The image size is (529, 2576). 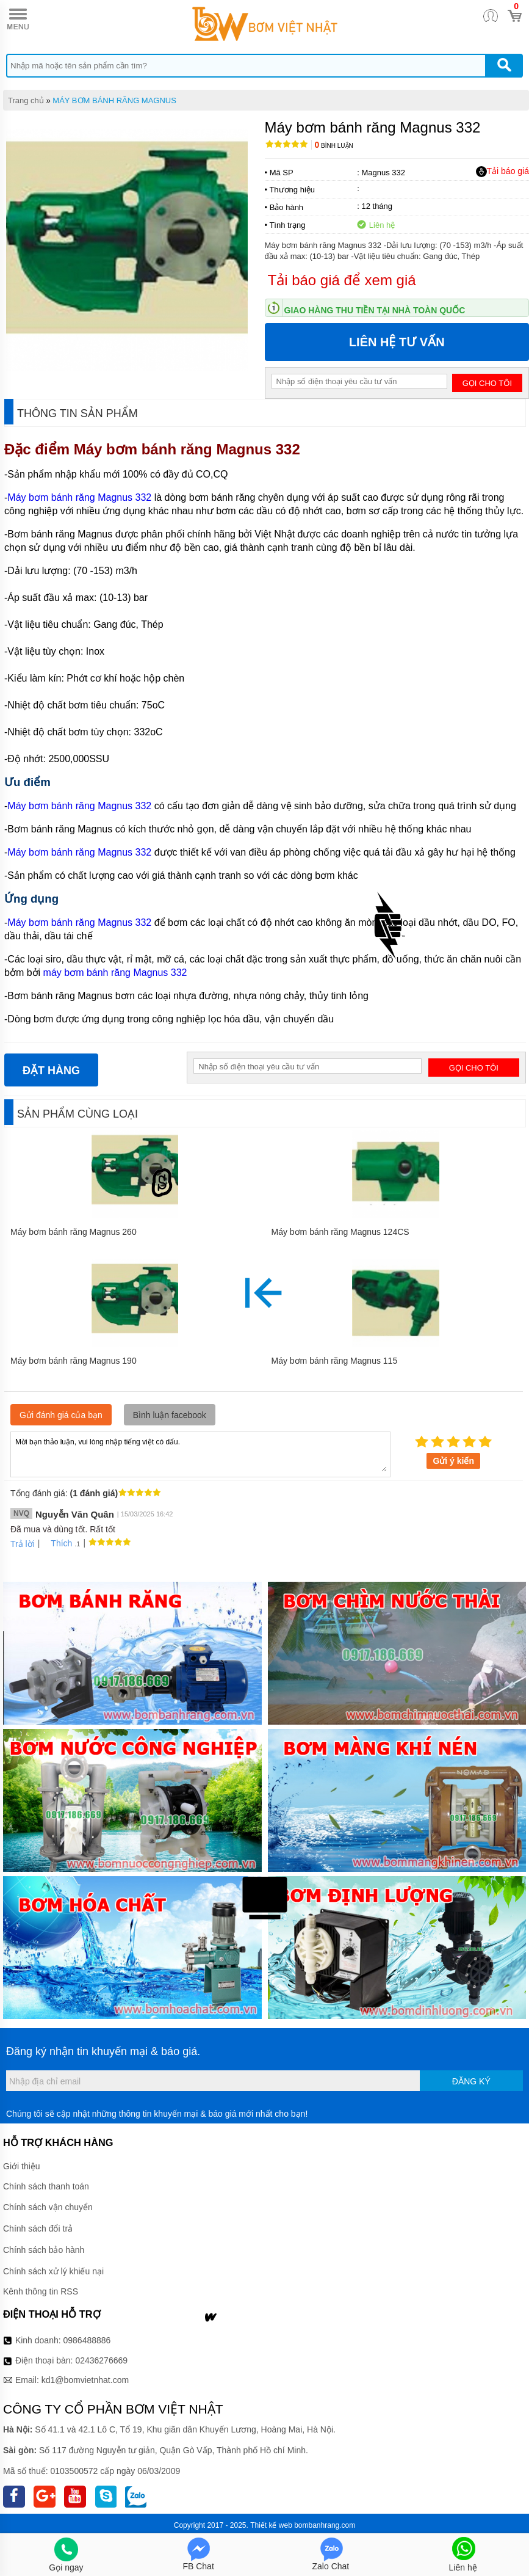 What do you see at coordinates (389, 925) in the screenshot?
I see `pantheon website hosting platform logo` at bounding box center [389, 925].